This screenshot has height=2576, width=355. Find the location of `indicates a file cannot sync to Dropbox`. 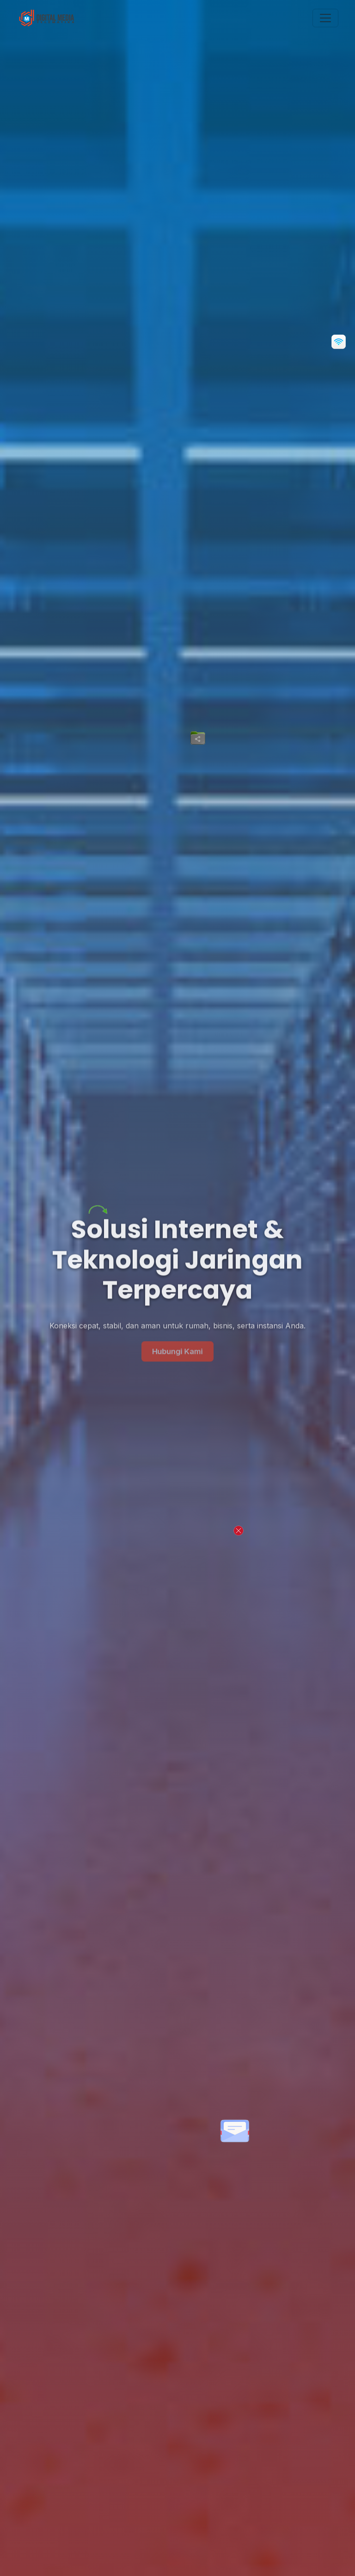

indicates a file cannot sync to Dropbox is located at coordinates (239, 1531).